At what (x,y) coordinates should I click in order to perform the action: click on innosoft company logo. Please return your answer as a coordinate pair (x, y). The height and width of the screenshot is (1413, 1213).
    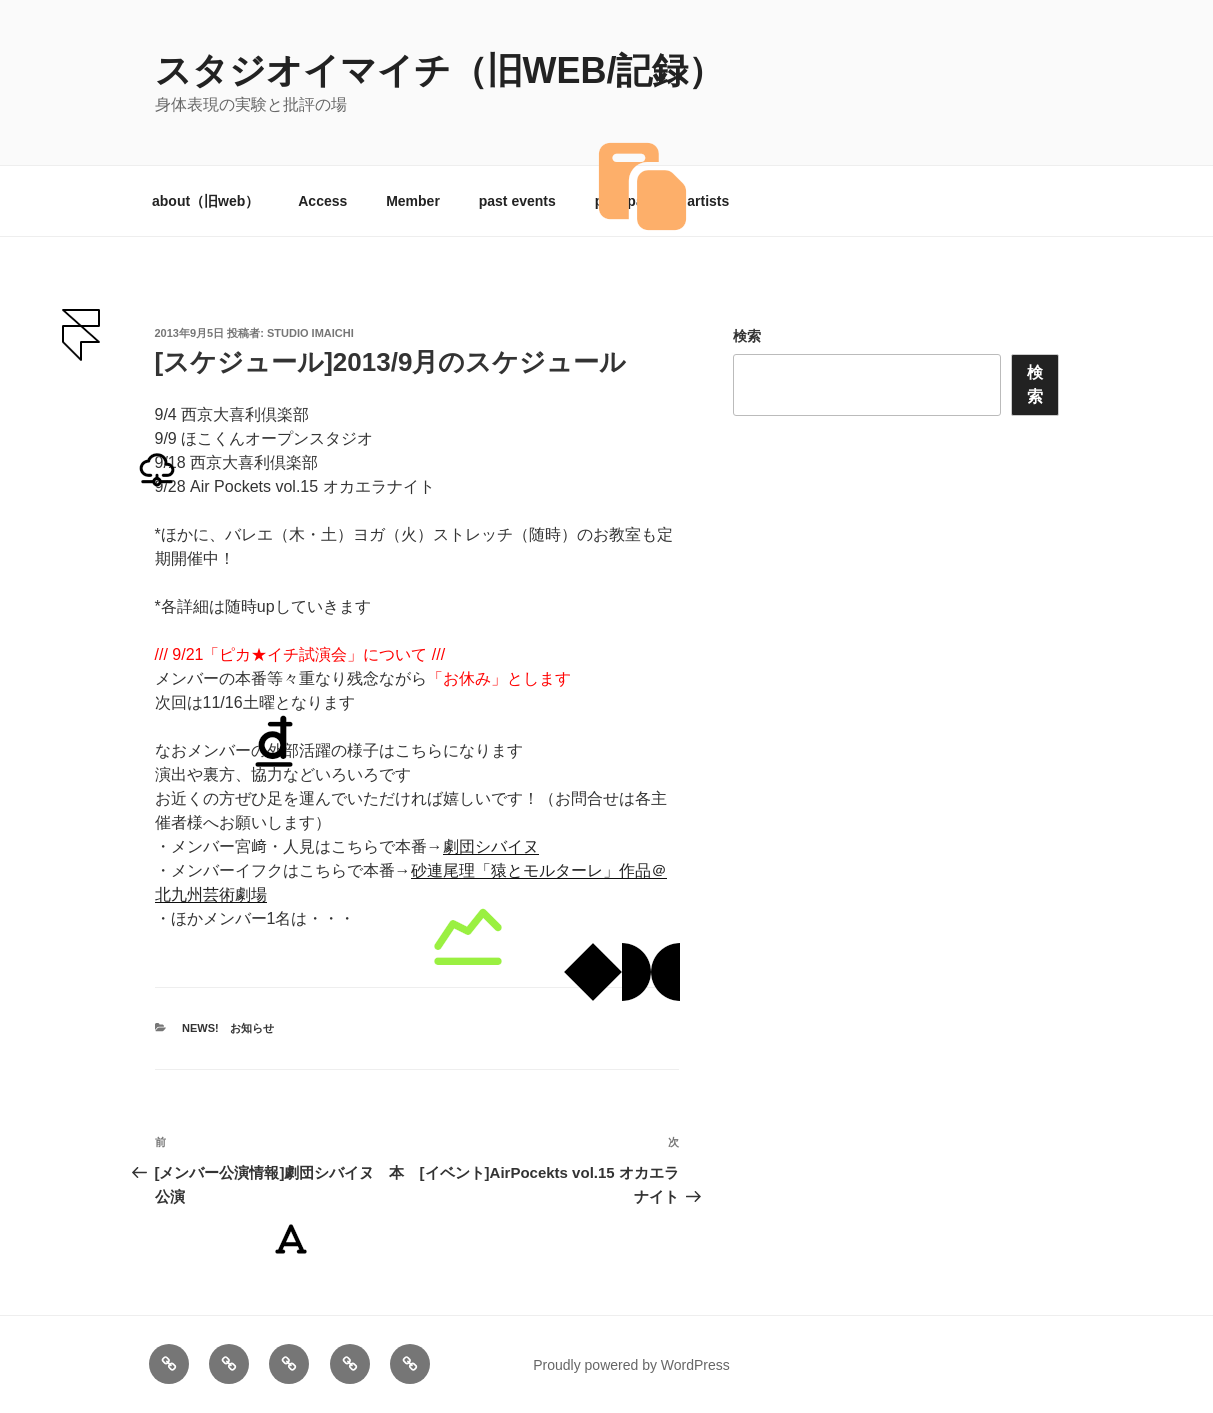
    Looking at the image, I should click on (622, 972).